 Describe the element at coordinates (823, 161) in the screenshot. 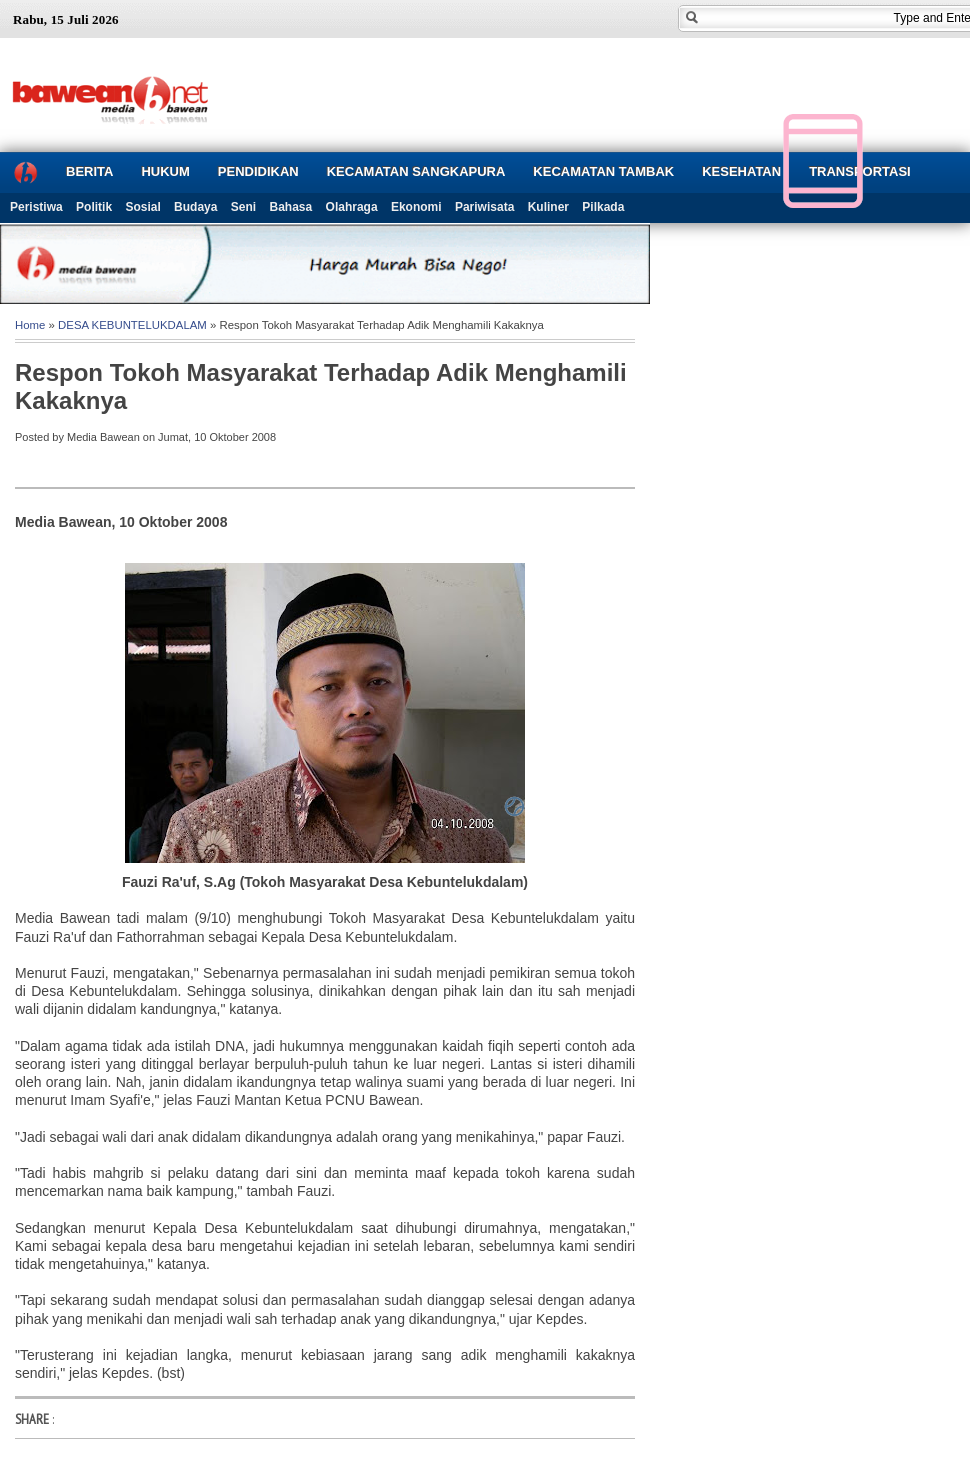

I see `switch to tablet view or layout` at that location.